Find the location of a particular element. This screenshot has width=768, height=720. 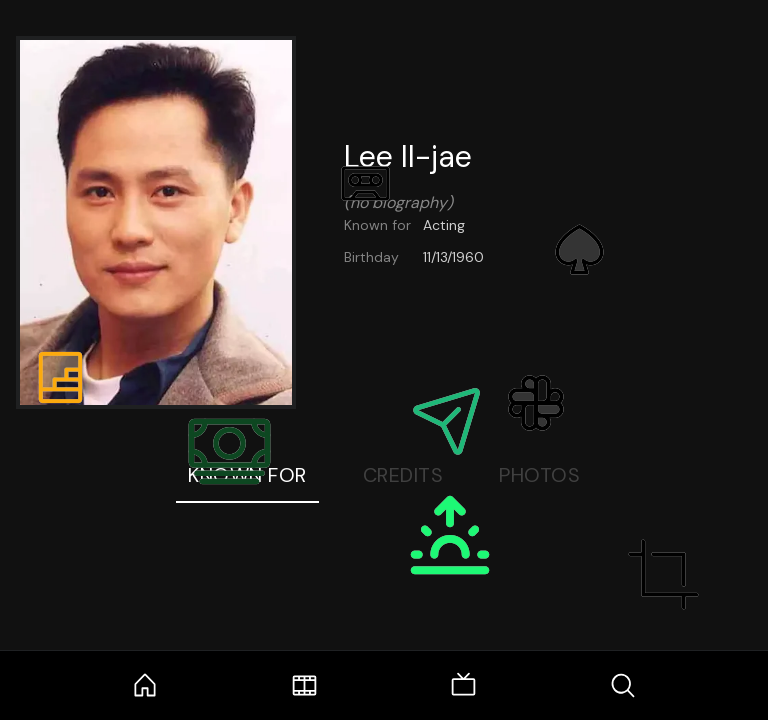

open Slack messaging app is located at coordinates (536, 403).